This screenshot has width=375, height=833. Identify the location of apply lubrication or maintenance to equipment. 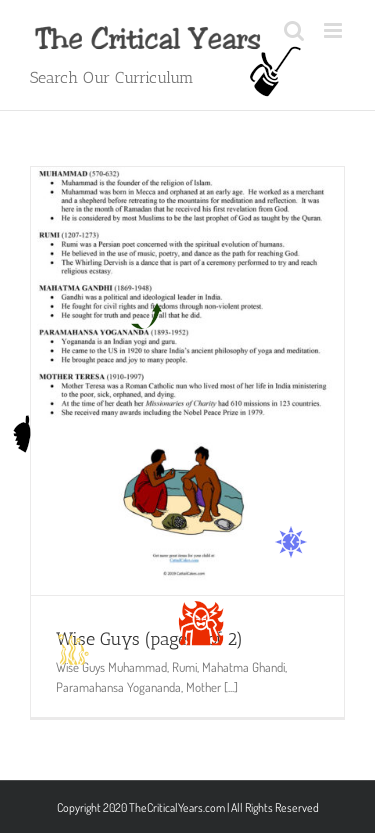
(275, 71).